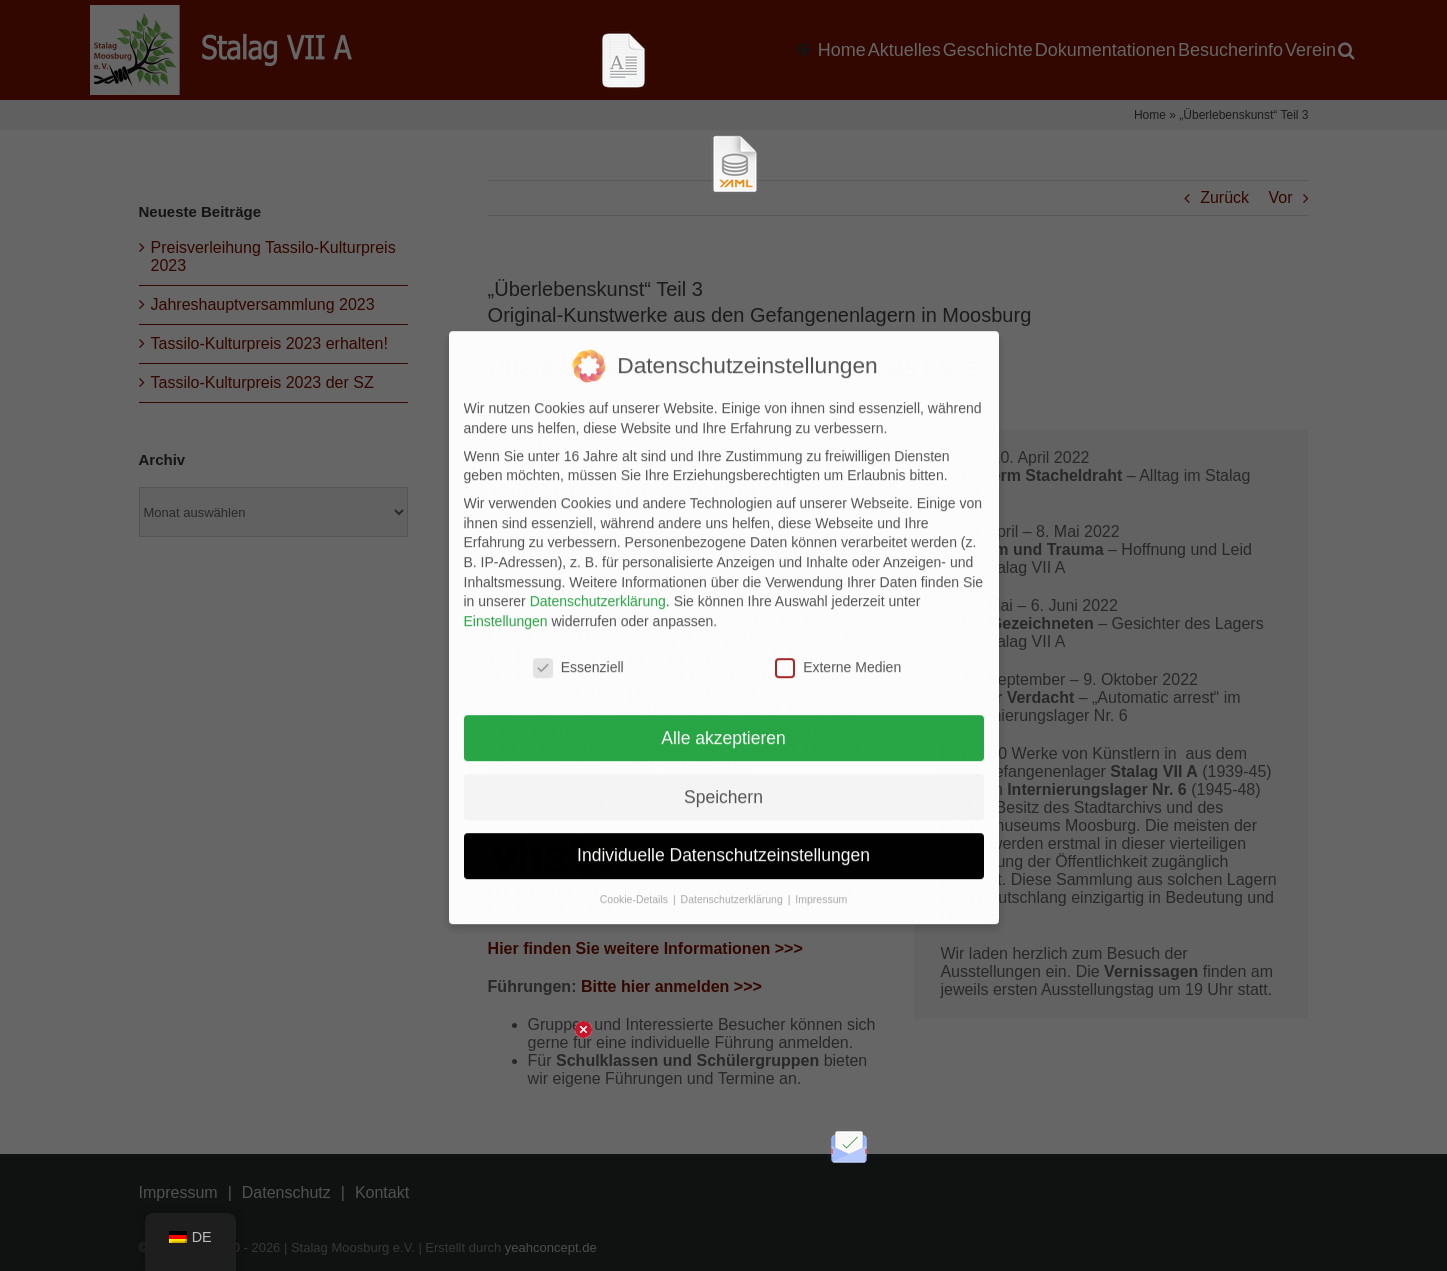  I want to click on mark email as not junk or spam, so click(849, 1149).